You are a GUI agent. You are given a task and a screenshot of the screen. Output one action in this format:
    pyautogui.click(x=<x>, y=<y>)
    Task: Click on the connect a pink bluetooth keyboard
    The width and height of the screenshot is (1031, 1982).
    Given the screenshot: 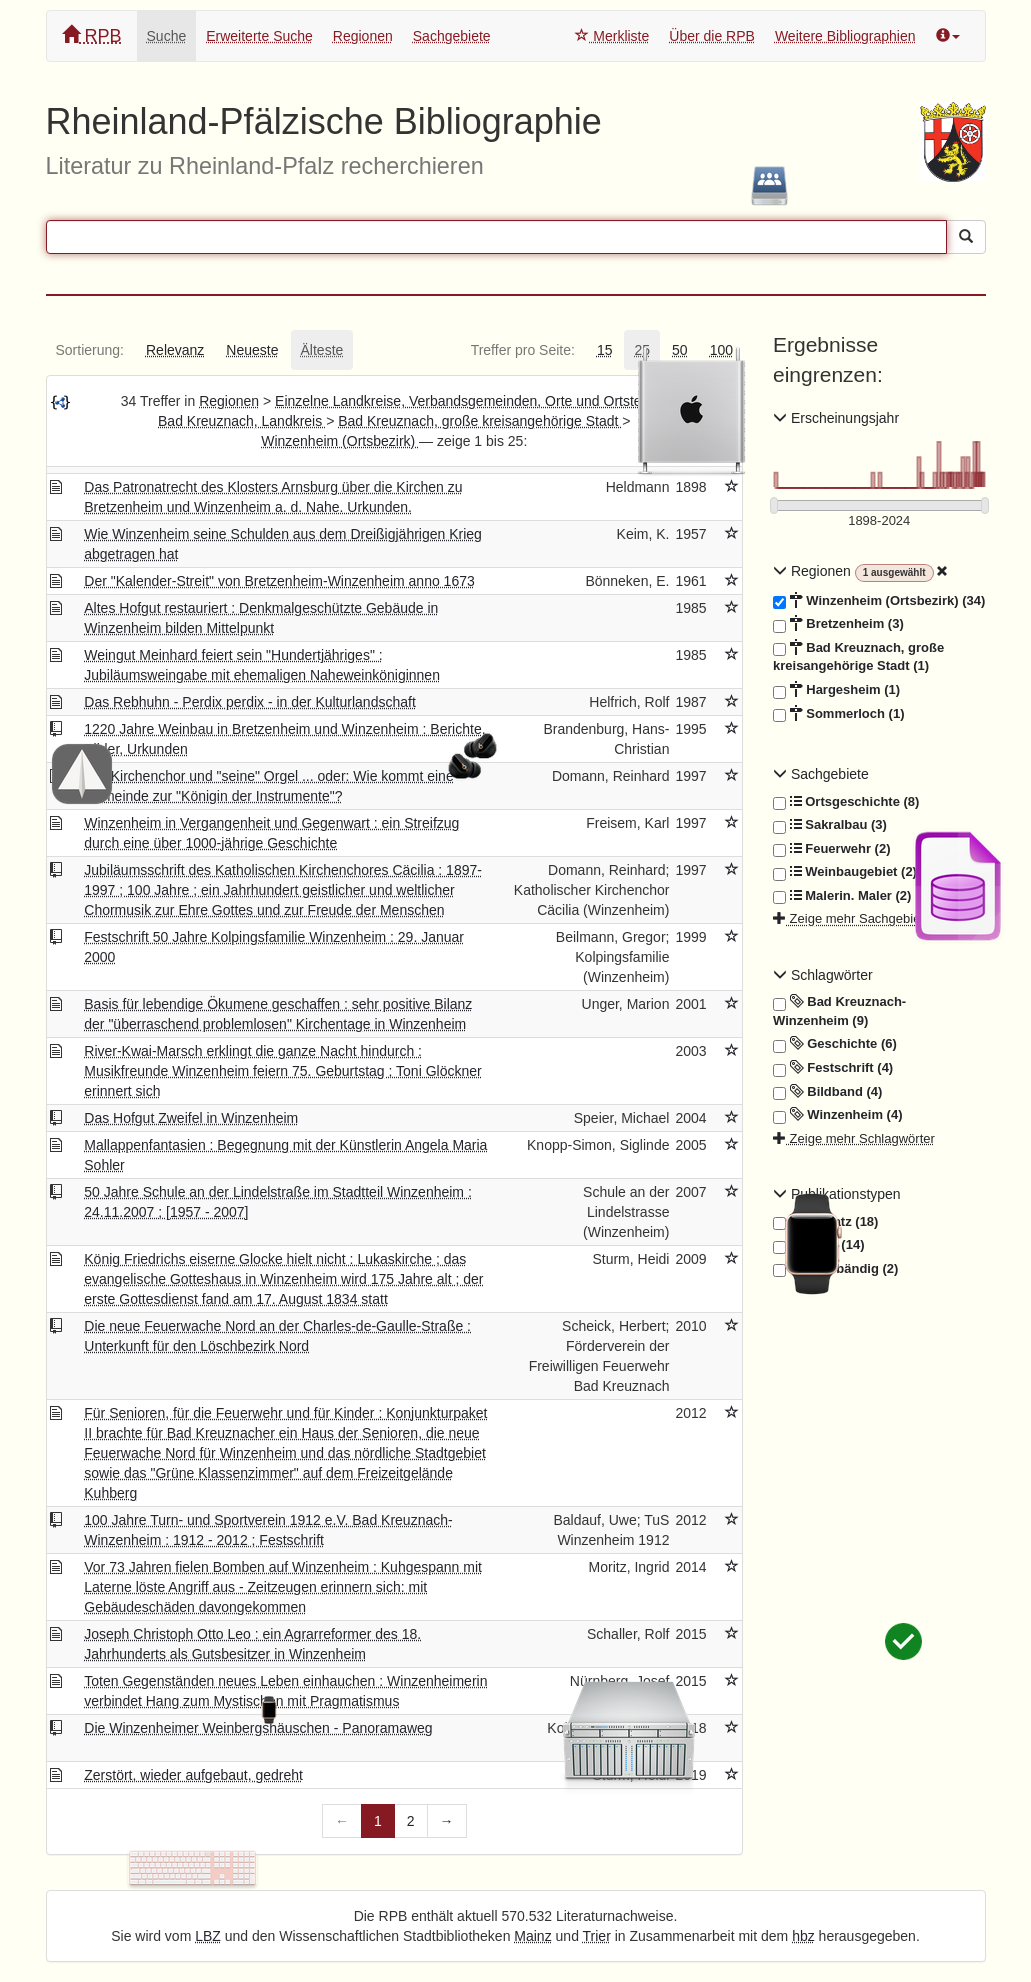 What is the action you would take?
    pyautogui.click(x=192, y=1867)
    